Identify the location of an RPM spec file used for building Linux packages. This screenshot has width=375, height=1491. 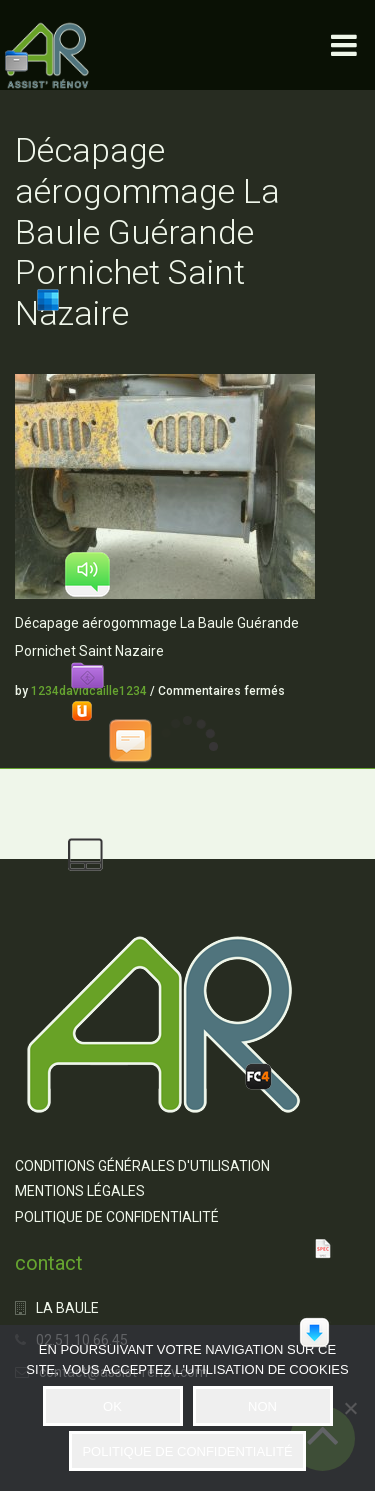
(323, 1249).